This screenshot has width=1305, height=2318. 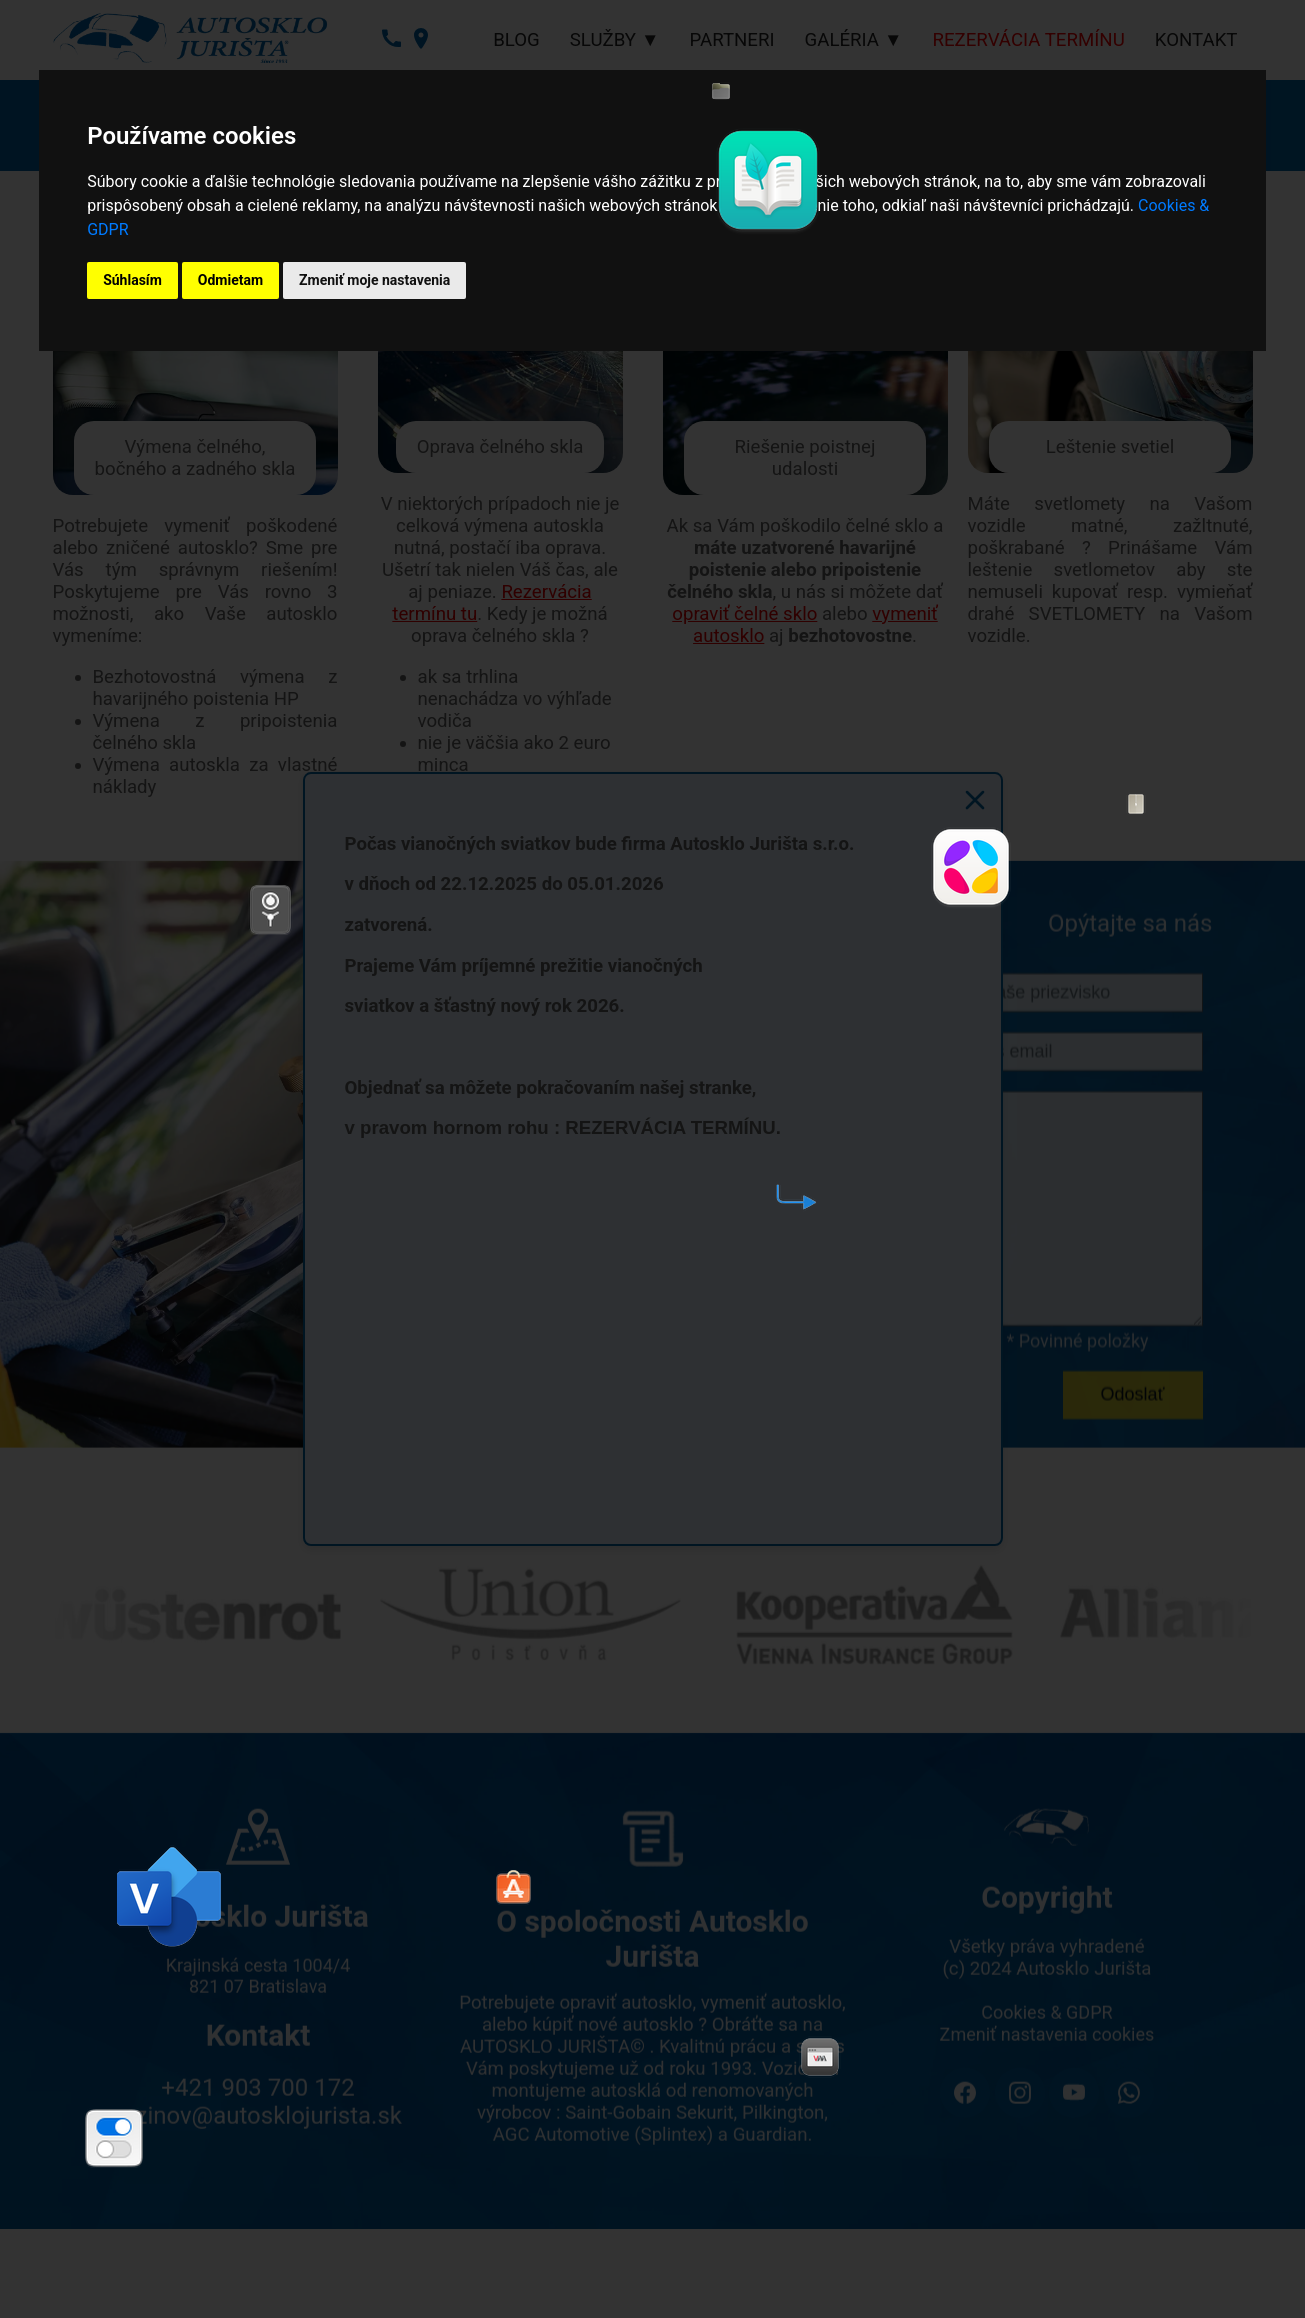 I want to click on open Microsoft Visio application, so click(x=171, y=1898).